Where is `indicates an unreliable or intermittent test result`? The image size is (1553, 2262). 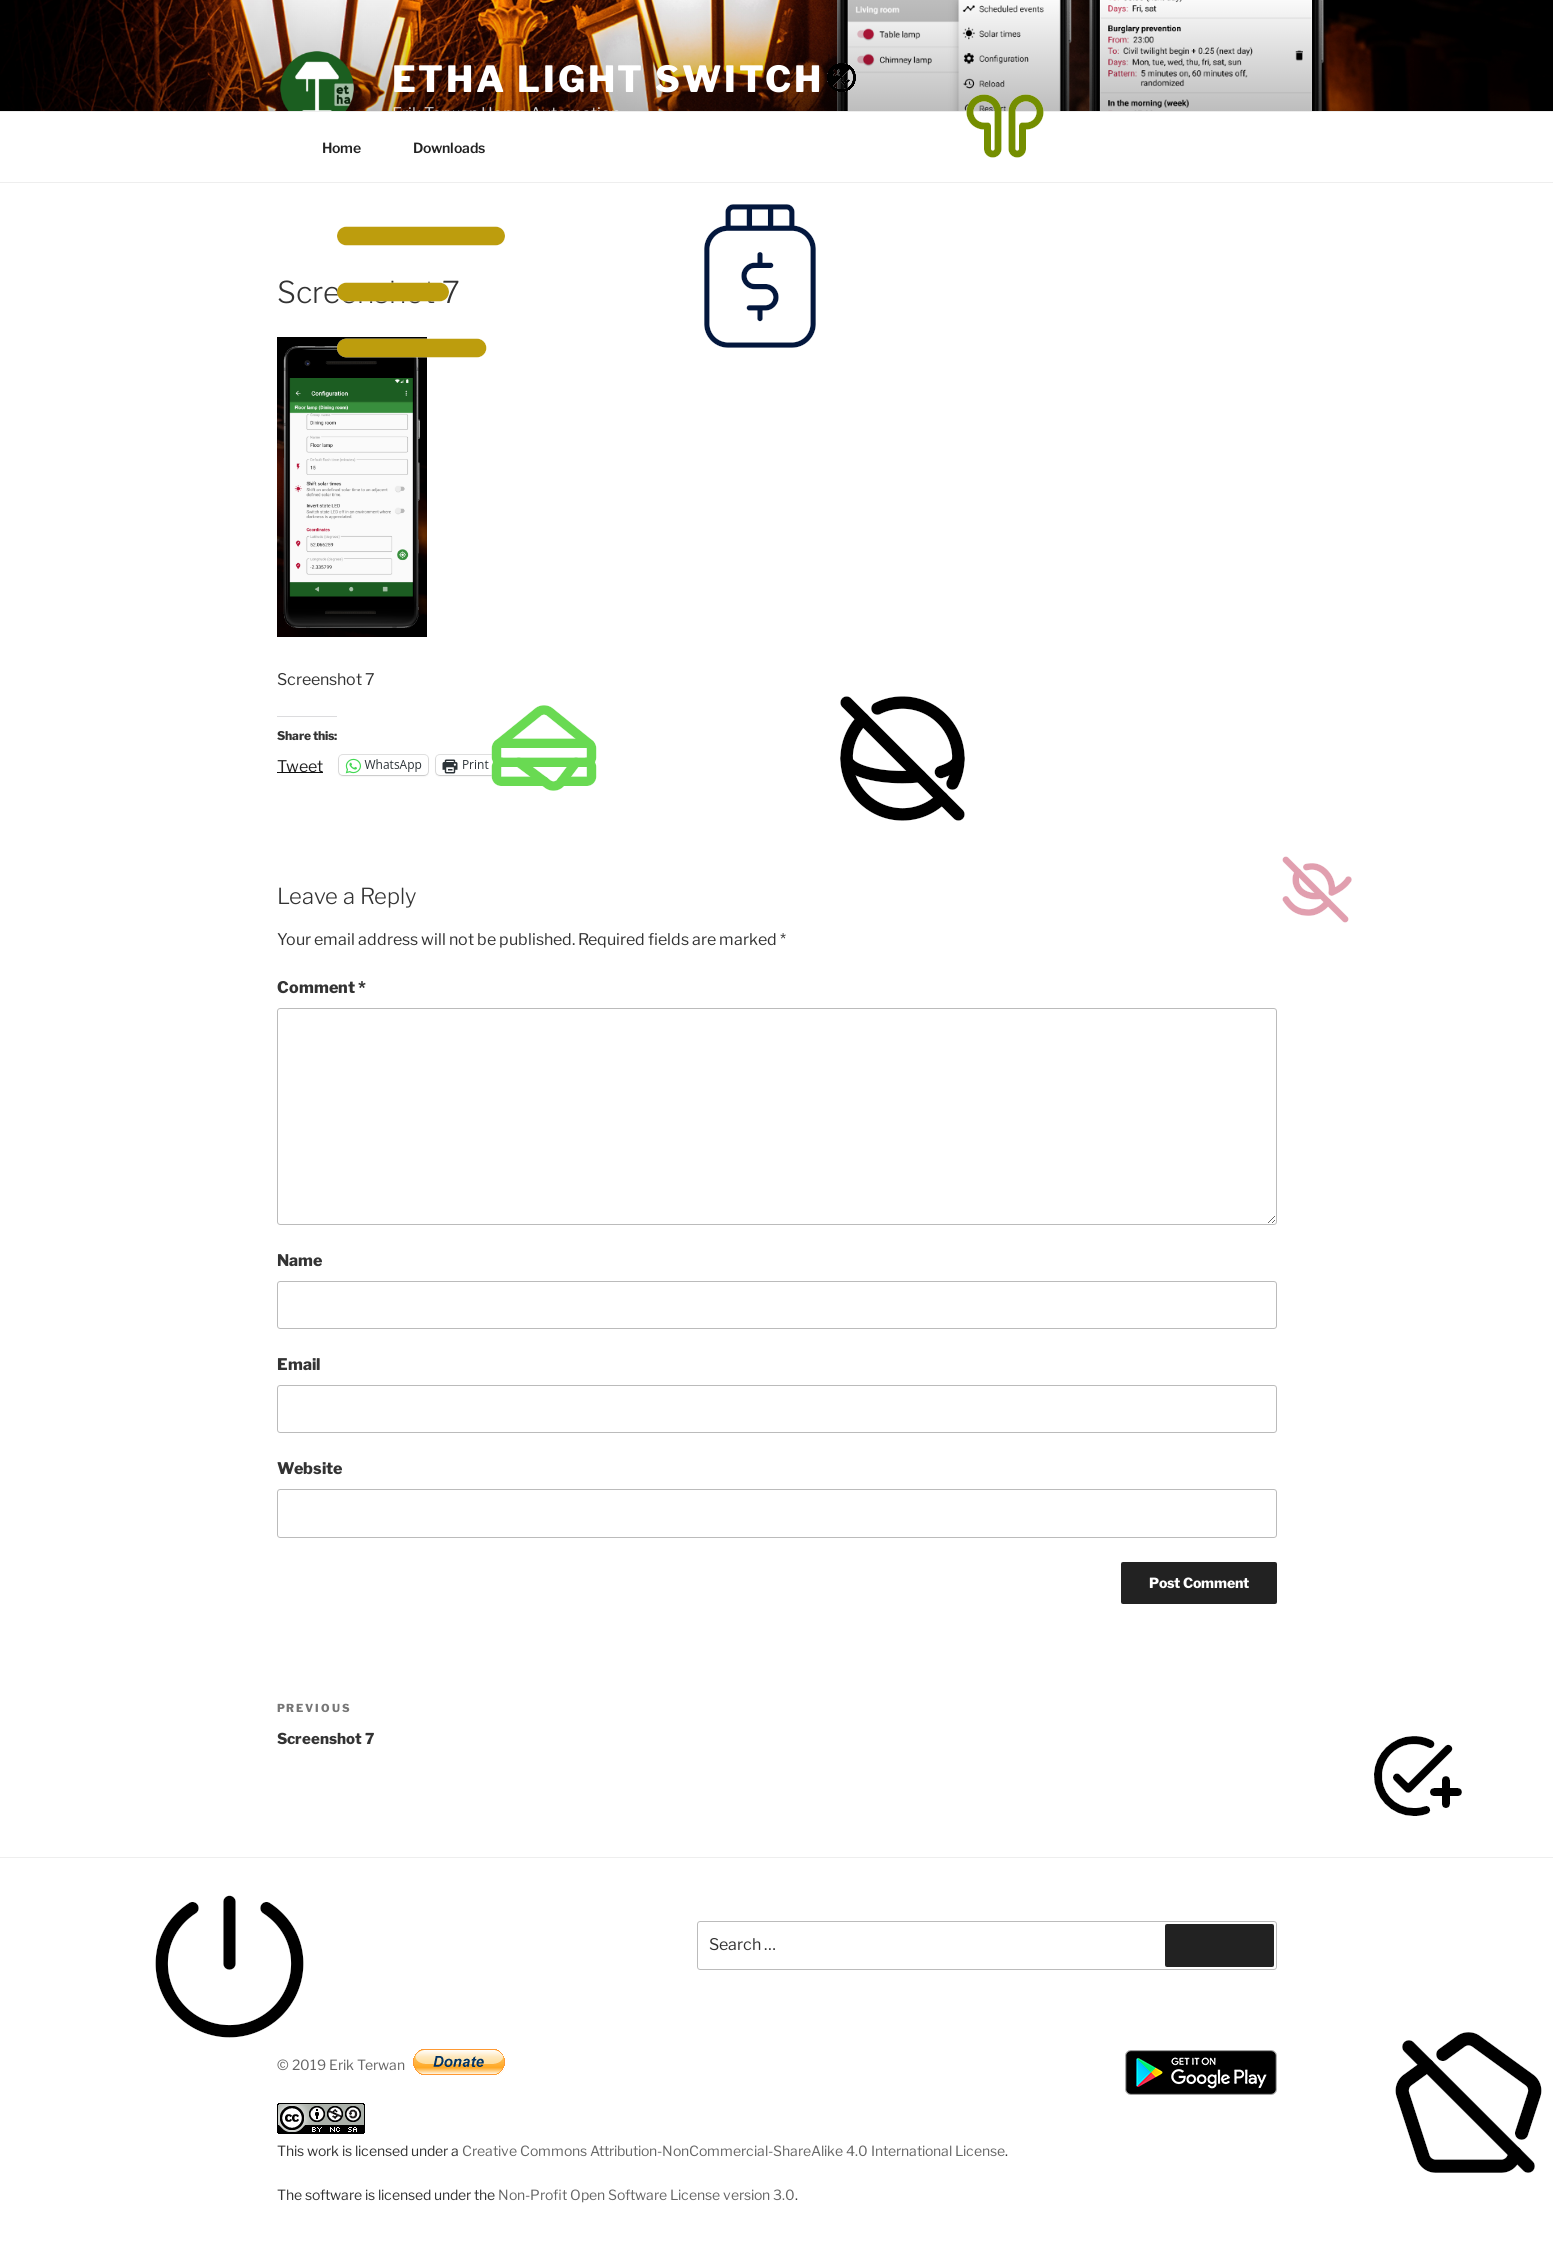
indicates an unreliable or intermittent test result is located at coordinates (841, 77).